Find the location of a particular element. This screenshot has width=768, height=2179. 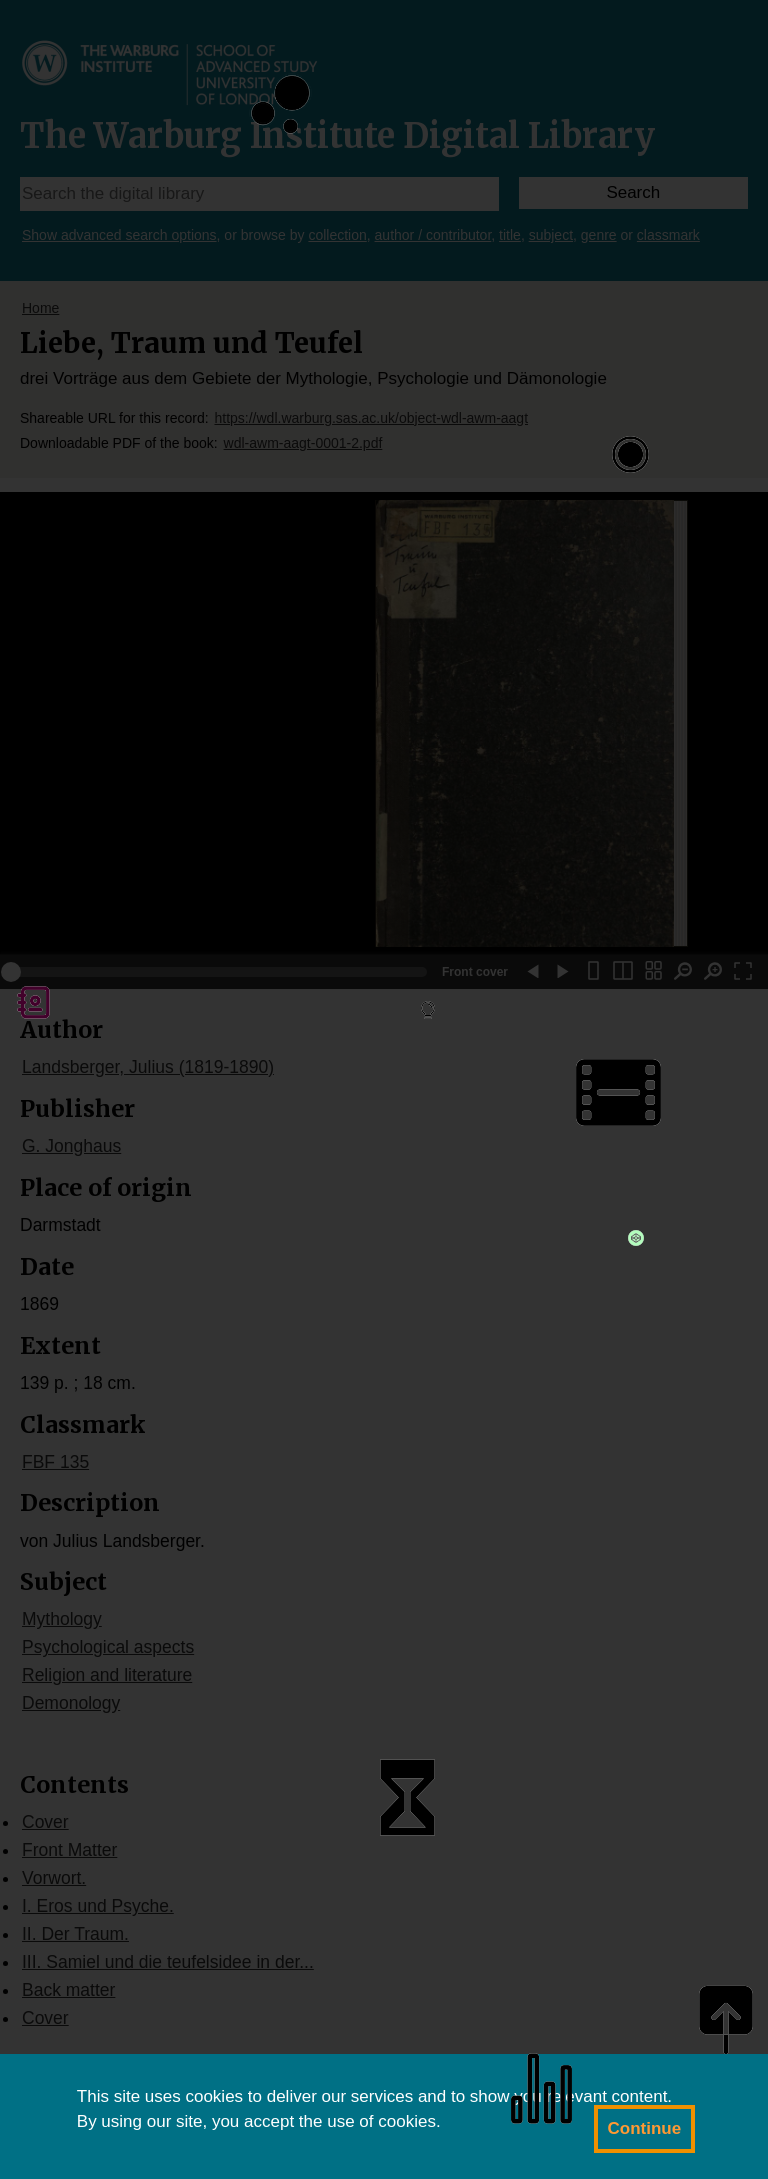

open your contacts list is located at coordinates (33, 1002).